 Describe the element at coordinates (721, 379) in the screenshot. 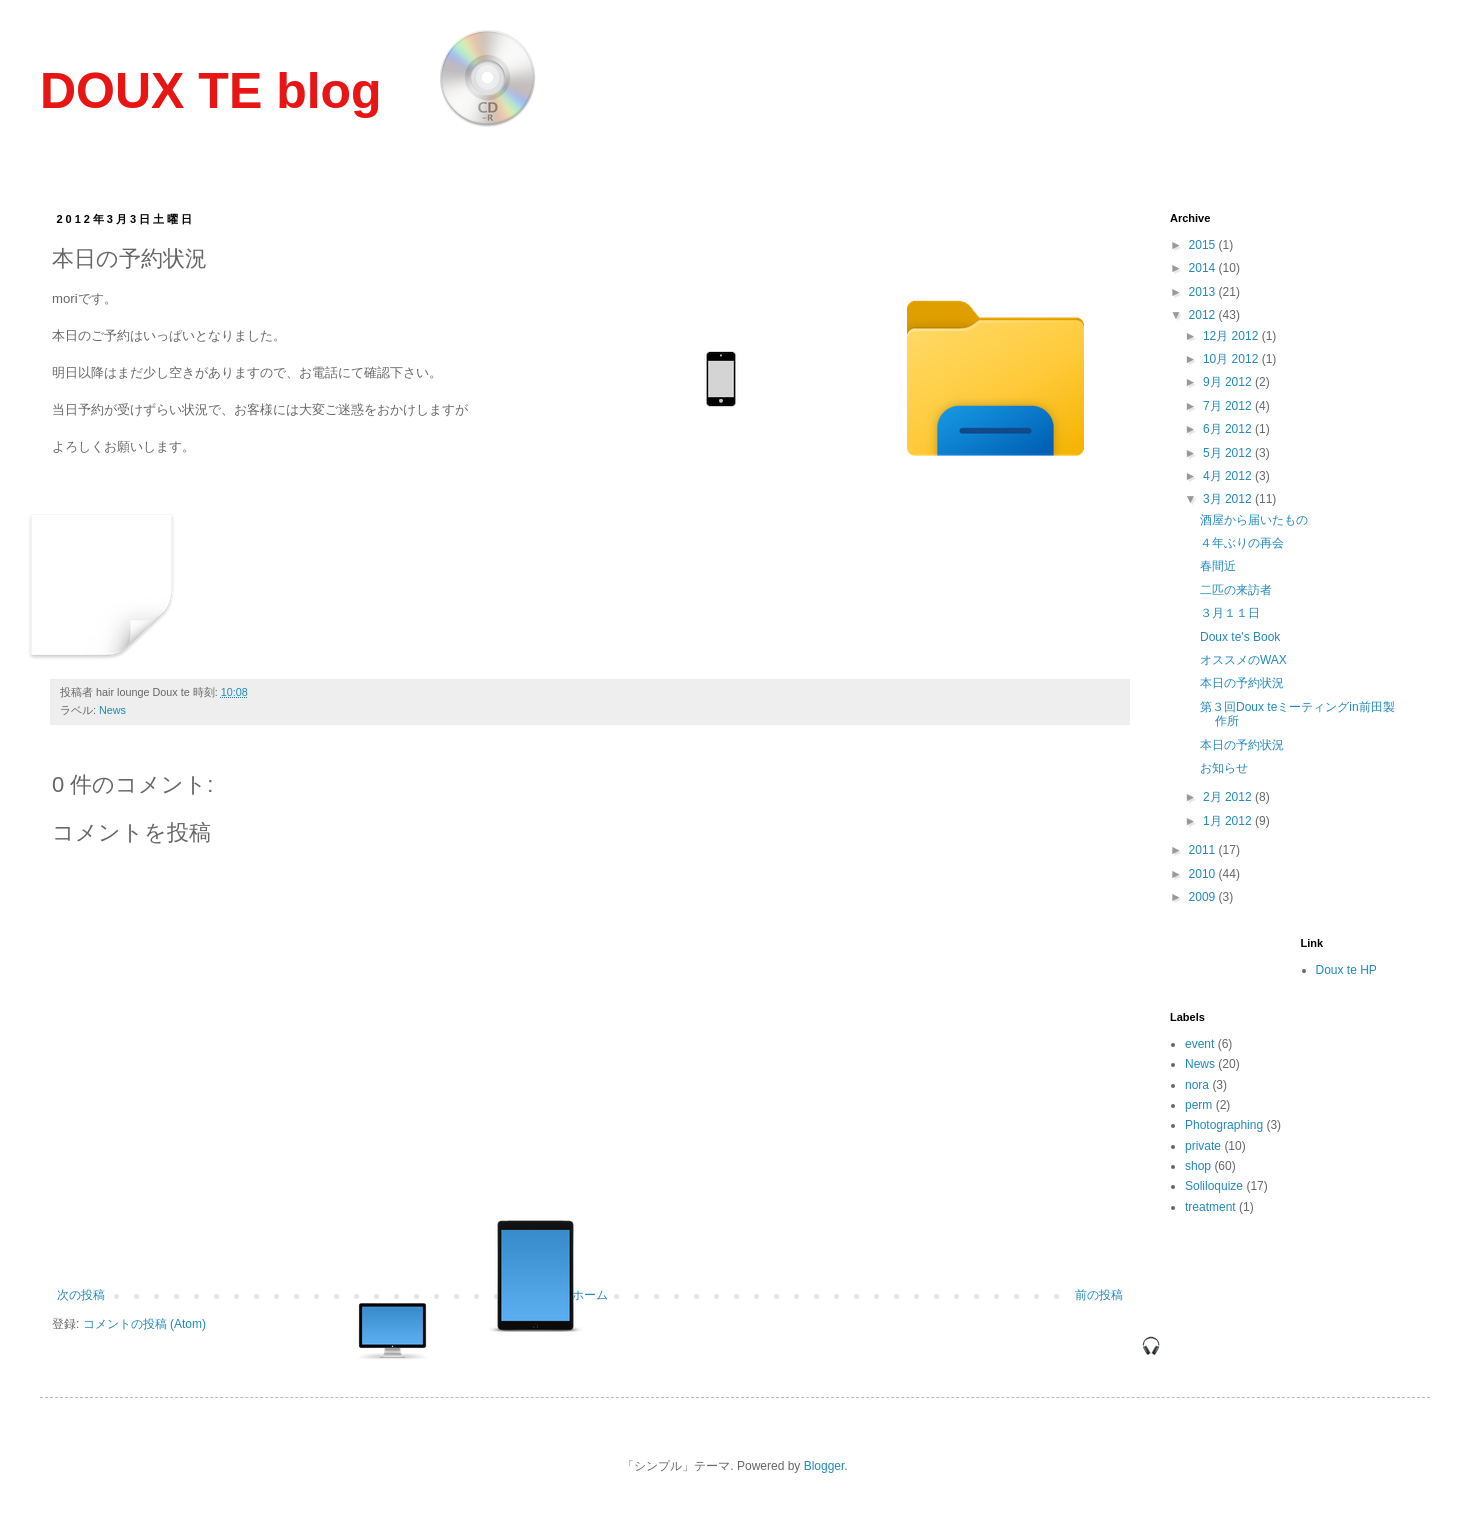

I see `iPod Touch device in sidebar navigation` at that location.